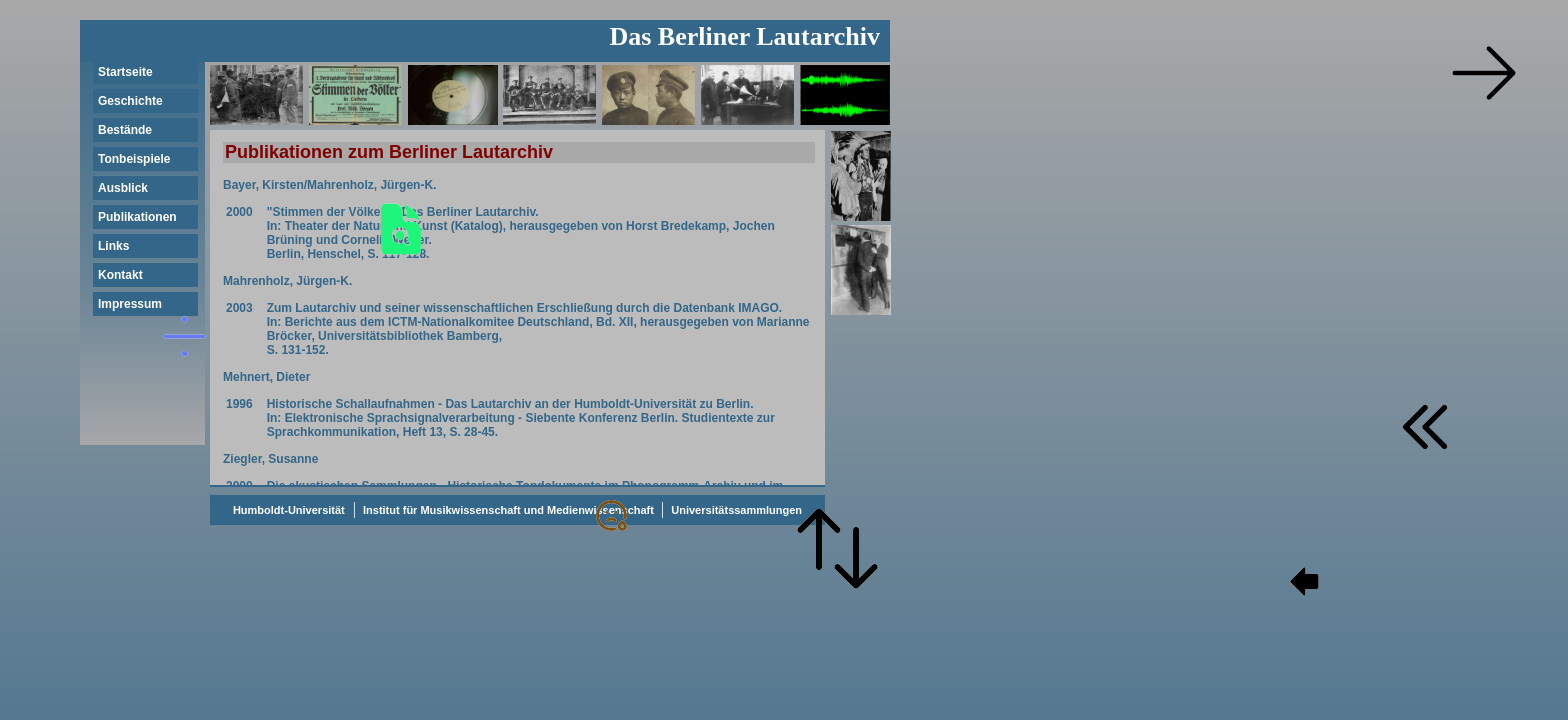 Image resolution: width=1568 pixels, height=720 pixels. What do you see at coordinates (611, 515) in the screenshot?
I see `indicate sadness or disappointment` at bounding box center [611, 515].